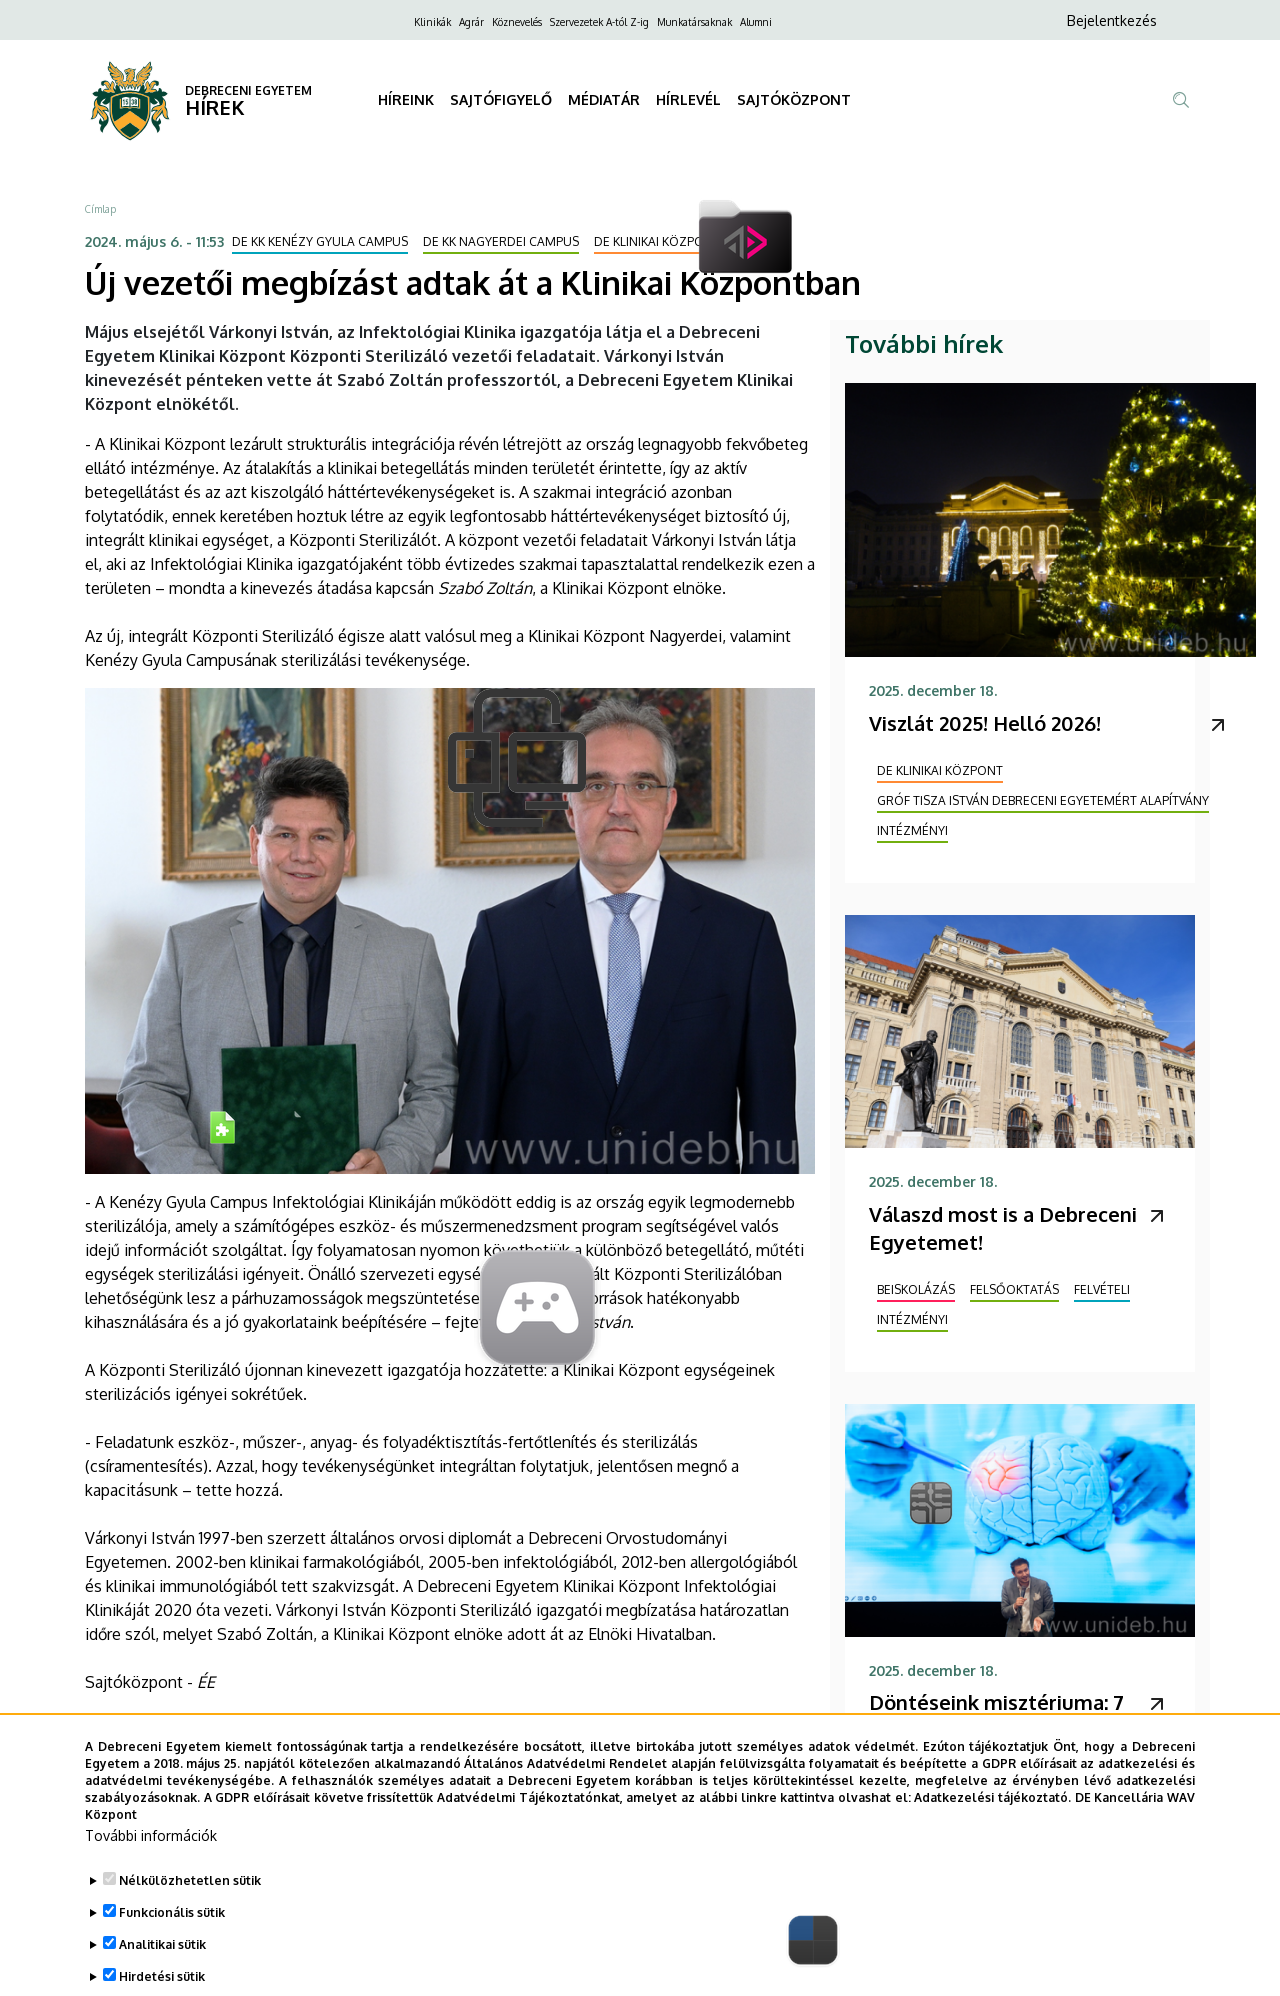  Describe the element at coordinates (931, 1503) in the screenshot. I see `open gerbview application for viewing gerber files` at that location.